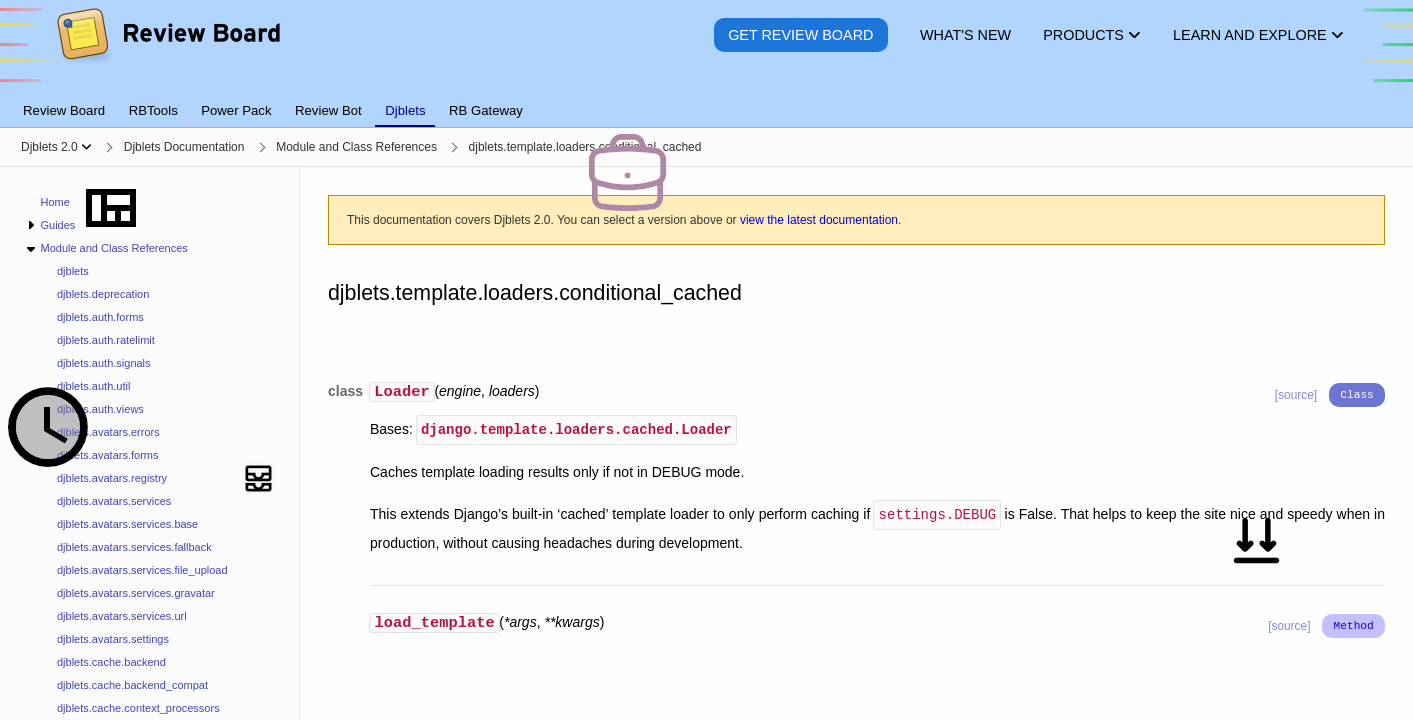 The height and width of the screenshot is (720, 1413). I want to click on access work or business documents, so click(627, 172).